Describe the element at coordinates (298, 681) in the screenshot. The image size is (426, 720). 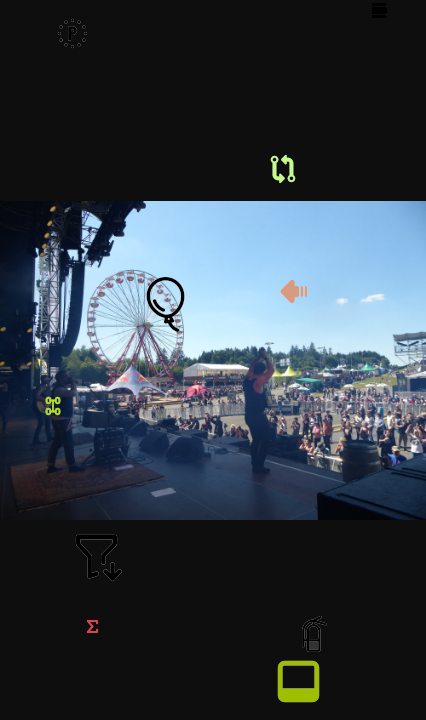
I see `toggle bottom navigation bar visibility` at that location.